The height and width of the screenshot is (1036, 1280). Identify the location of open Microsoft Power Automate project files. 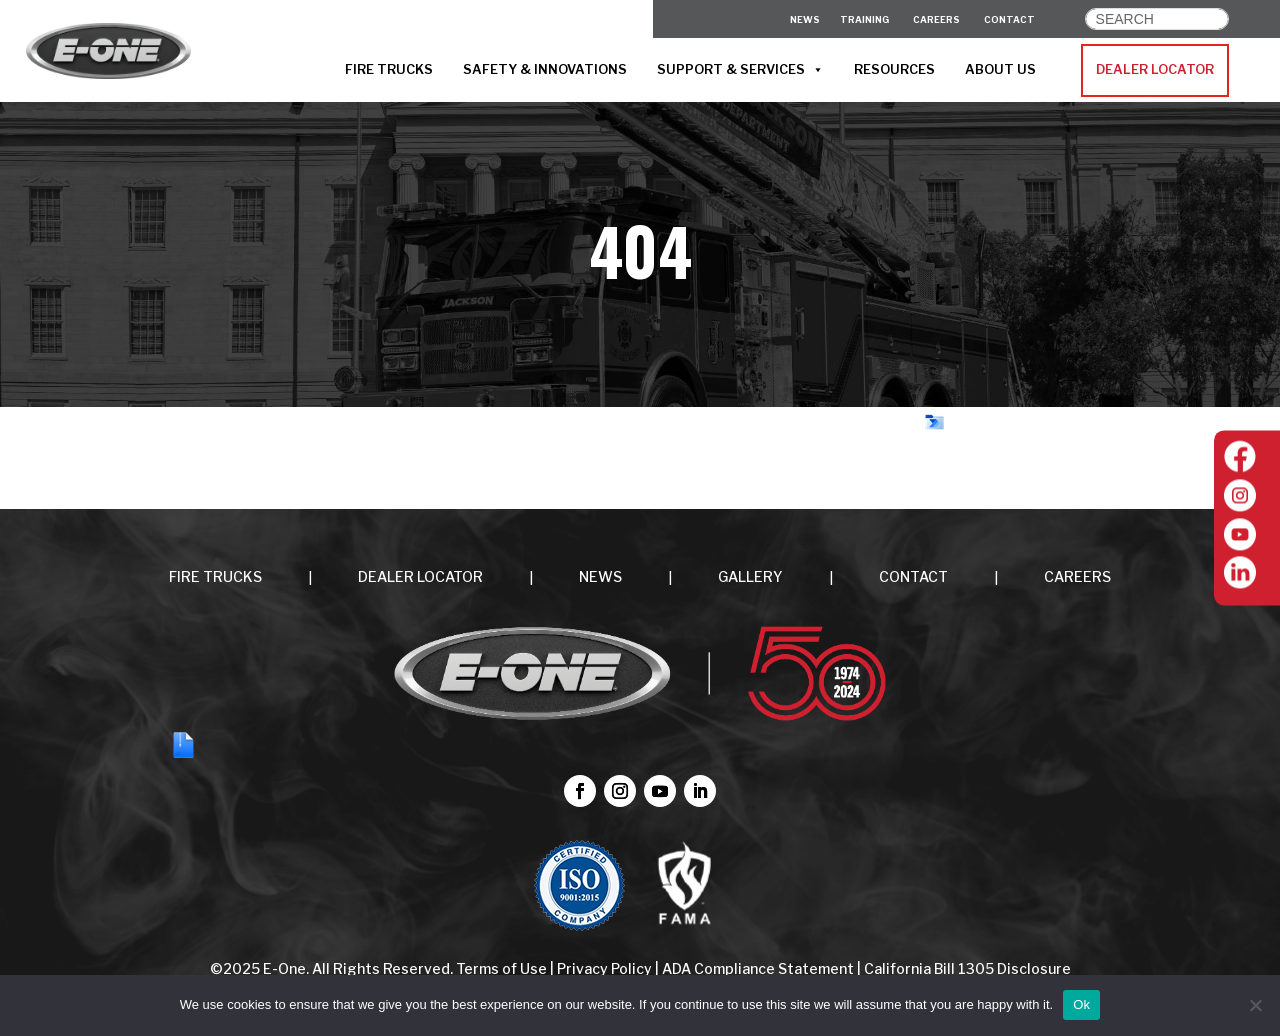
(934, 422).